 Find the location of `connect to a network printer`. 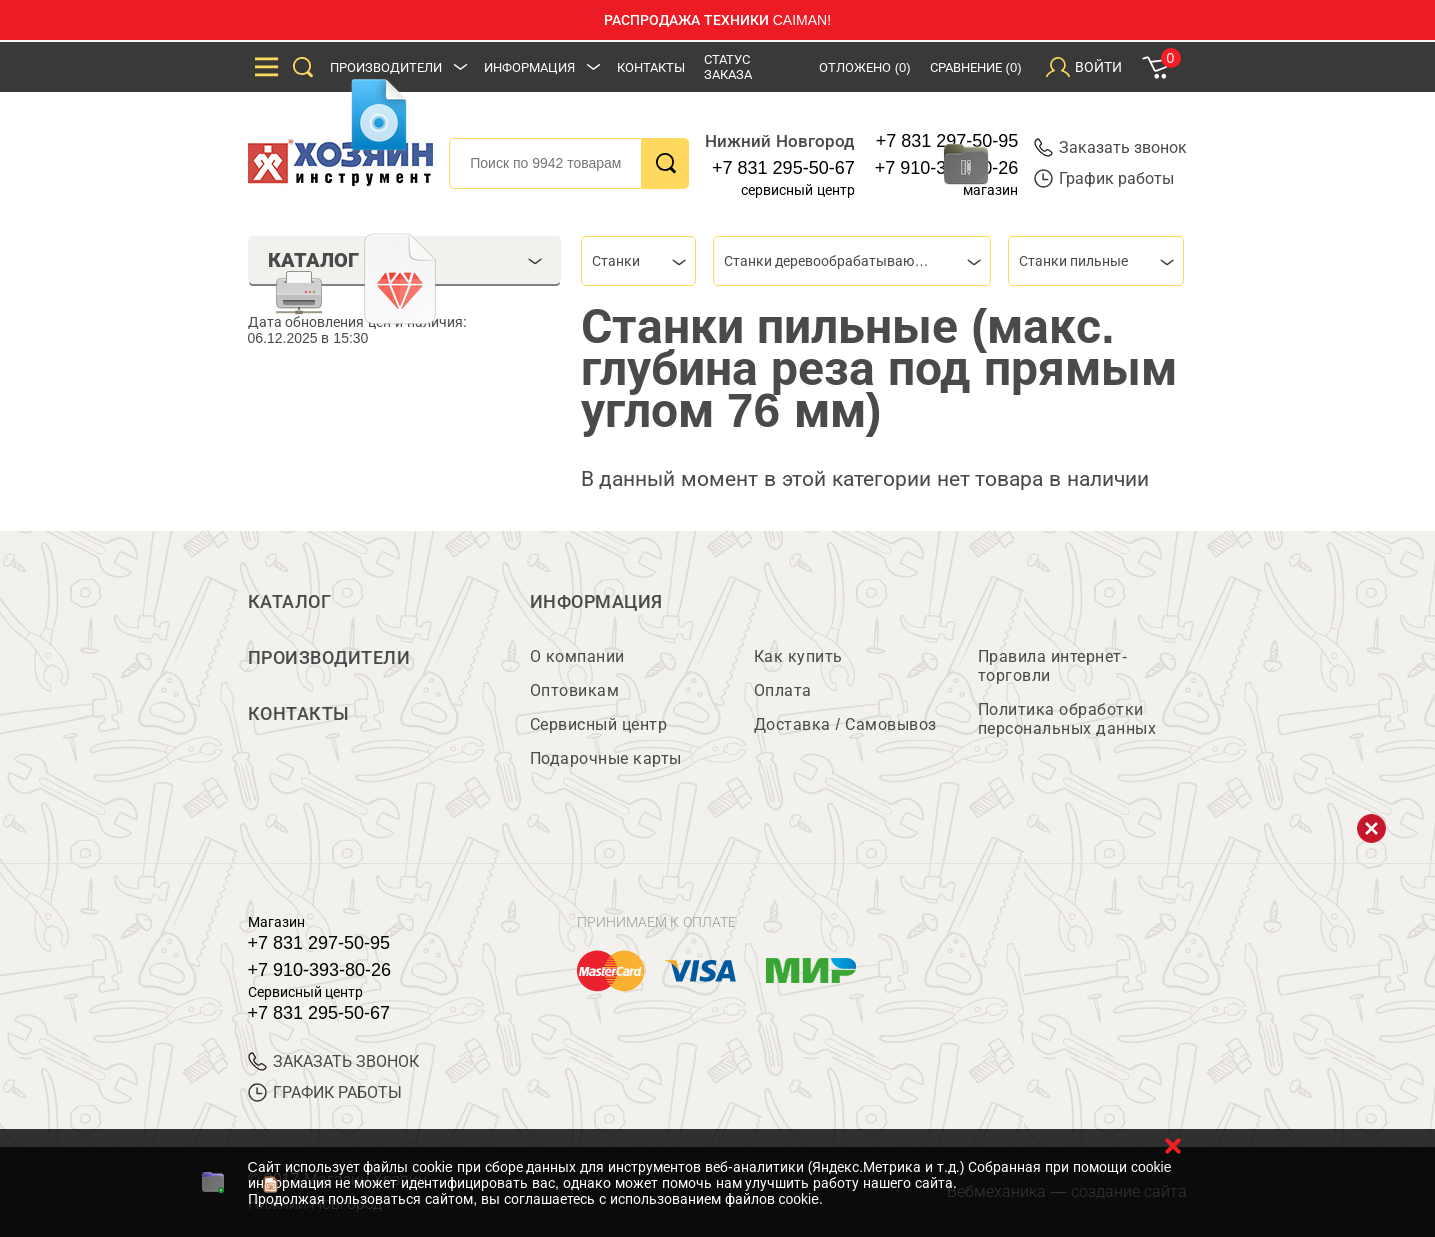

connect to a network printer is located at coordinates (299, 293).